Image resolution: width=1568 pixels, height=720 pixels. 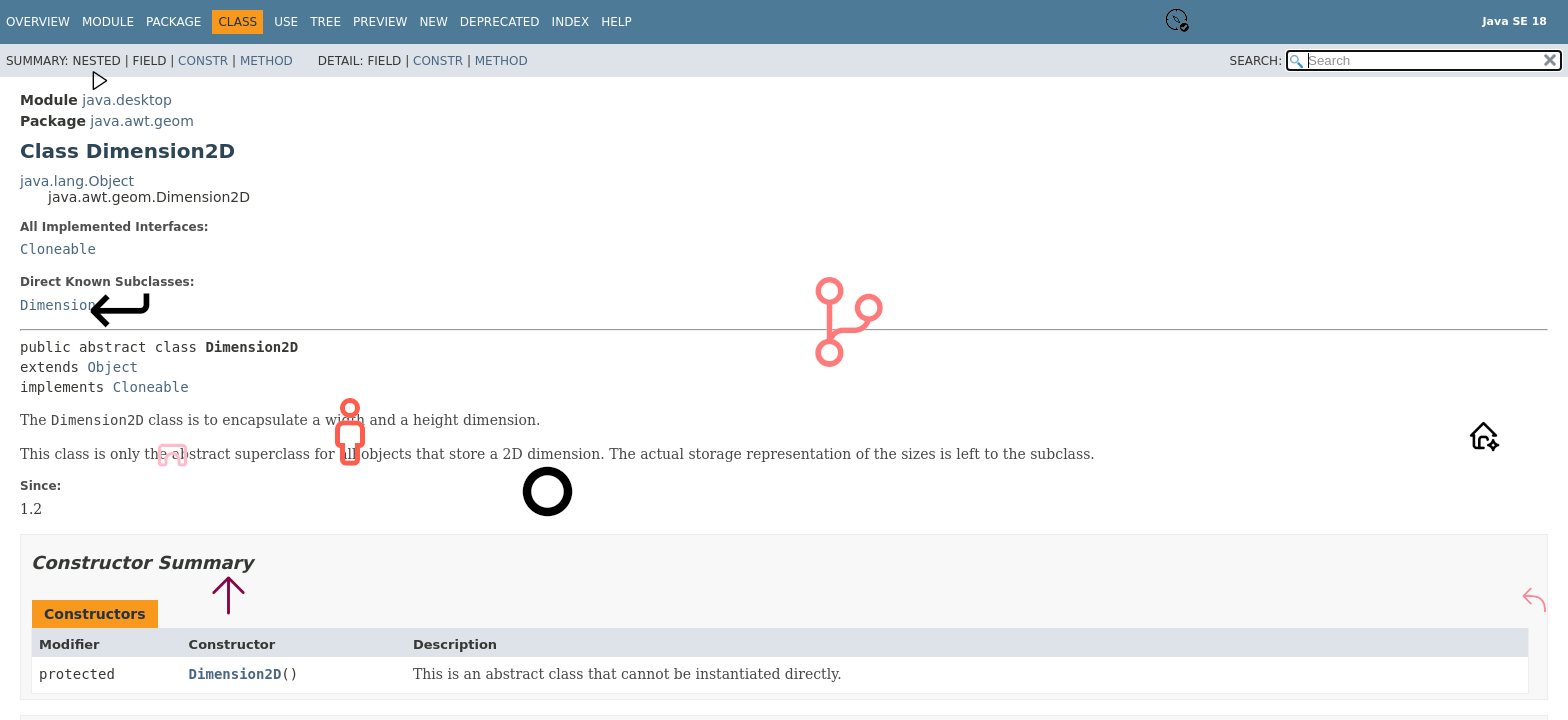 What do you see at coordinates (547, 491) in the screenshot?
I see `indicates an unselected or empty state in a radio button` at bounding box center [547, 491].